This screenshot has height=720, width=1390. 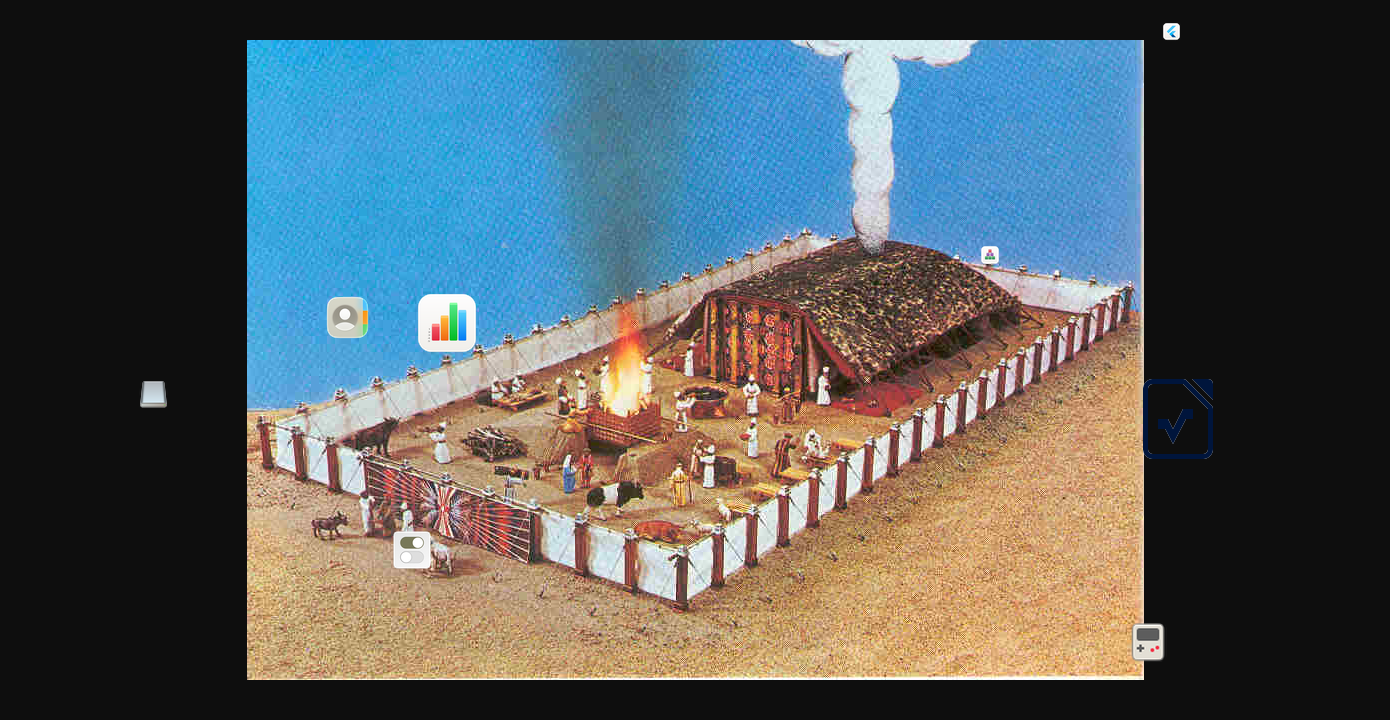 I want to click on open libreoffice math application, so click(x=1178, y=419).